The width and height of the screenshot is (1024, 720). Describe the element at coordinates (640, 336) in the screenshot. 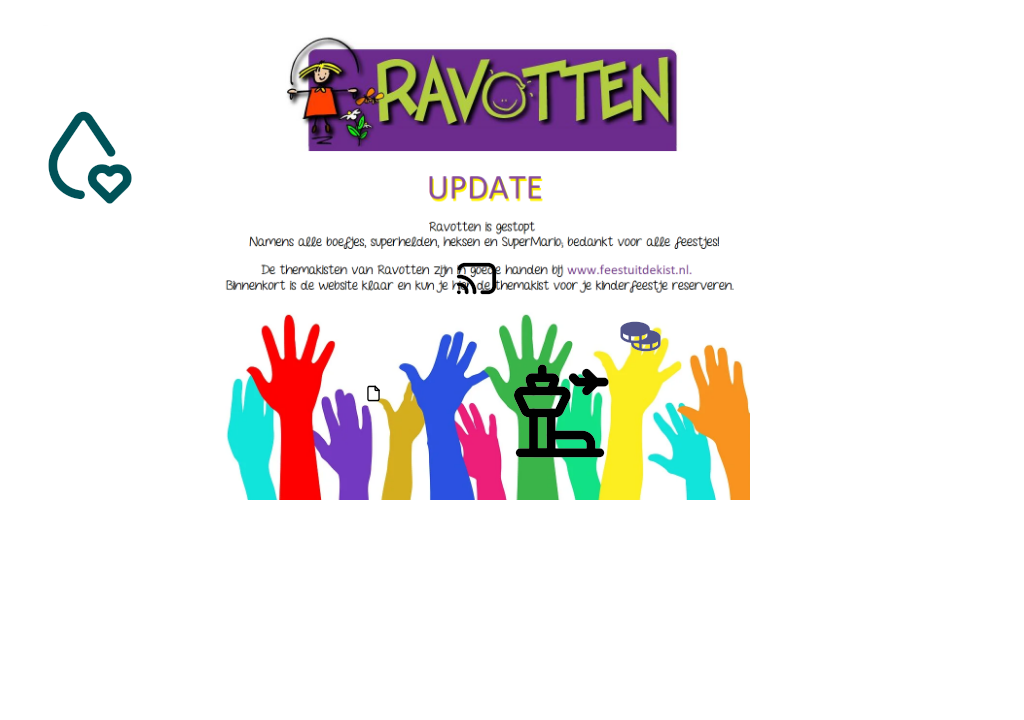

I see `view your coin balance or currency` at that location.